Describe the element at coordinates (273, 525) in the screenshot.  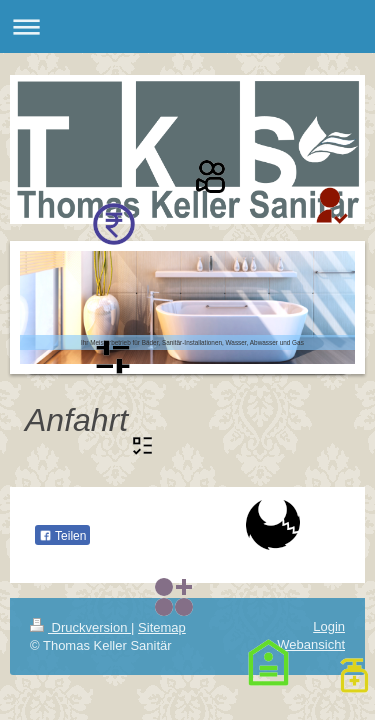
I see `apifox application logo` at that location.